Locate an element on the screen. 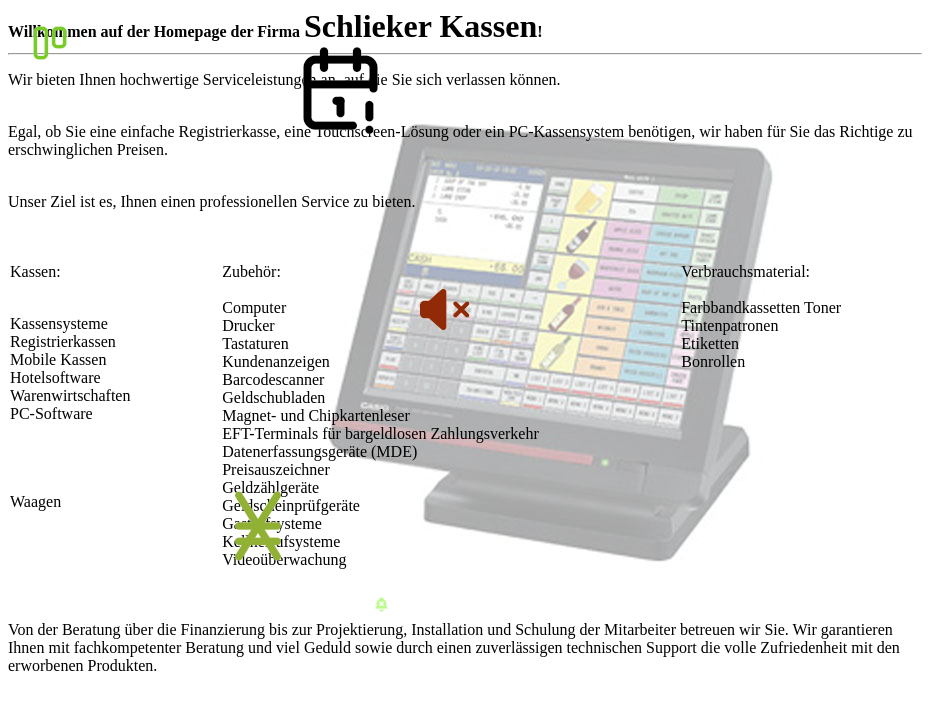  mute audio is located at coordinates (446, 309).